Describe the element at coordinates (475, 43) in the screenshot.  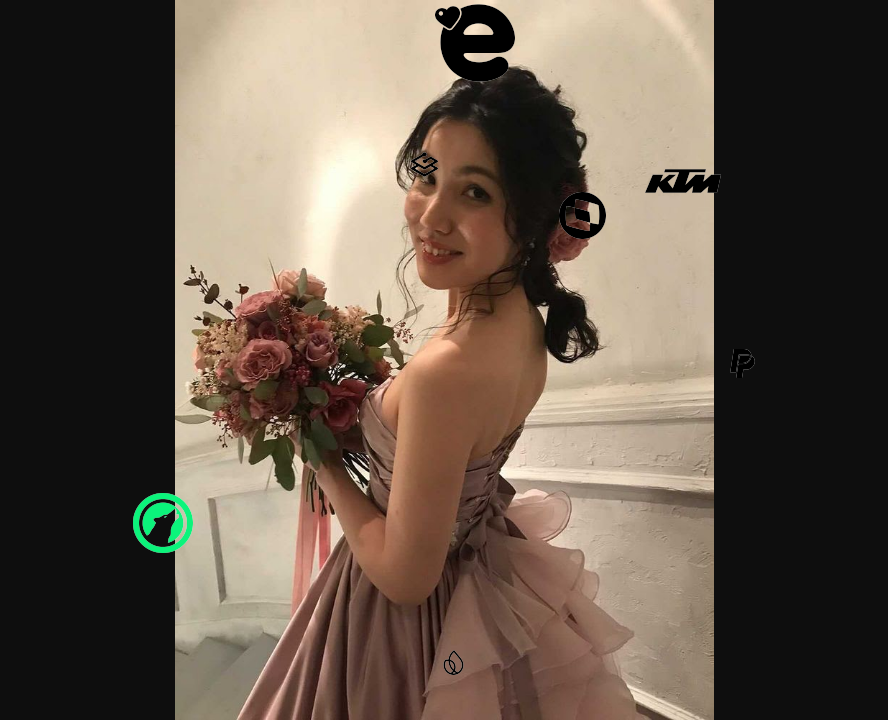
I see `open the ente app` at that location.